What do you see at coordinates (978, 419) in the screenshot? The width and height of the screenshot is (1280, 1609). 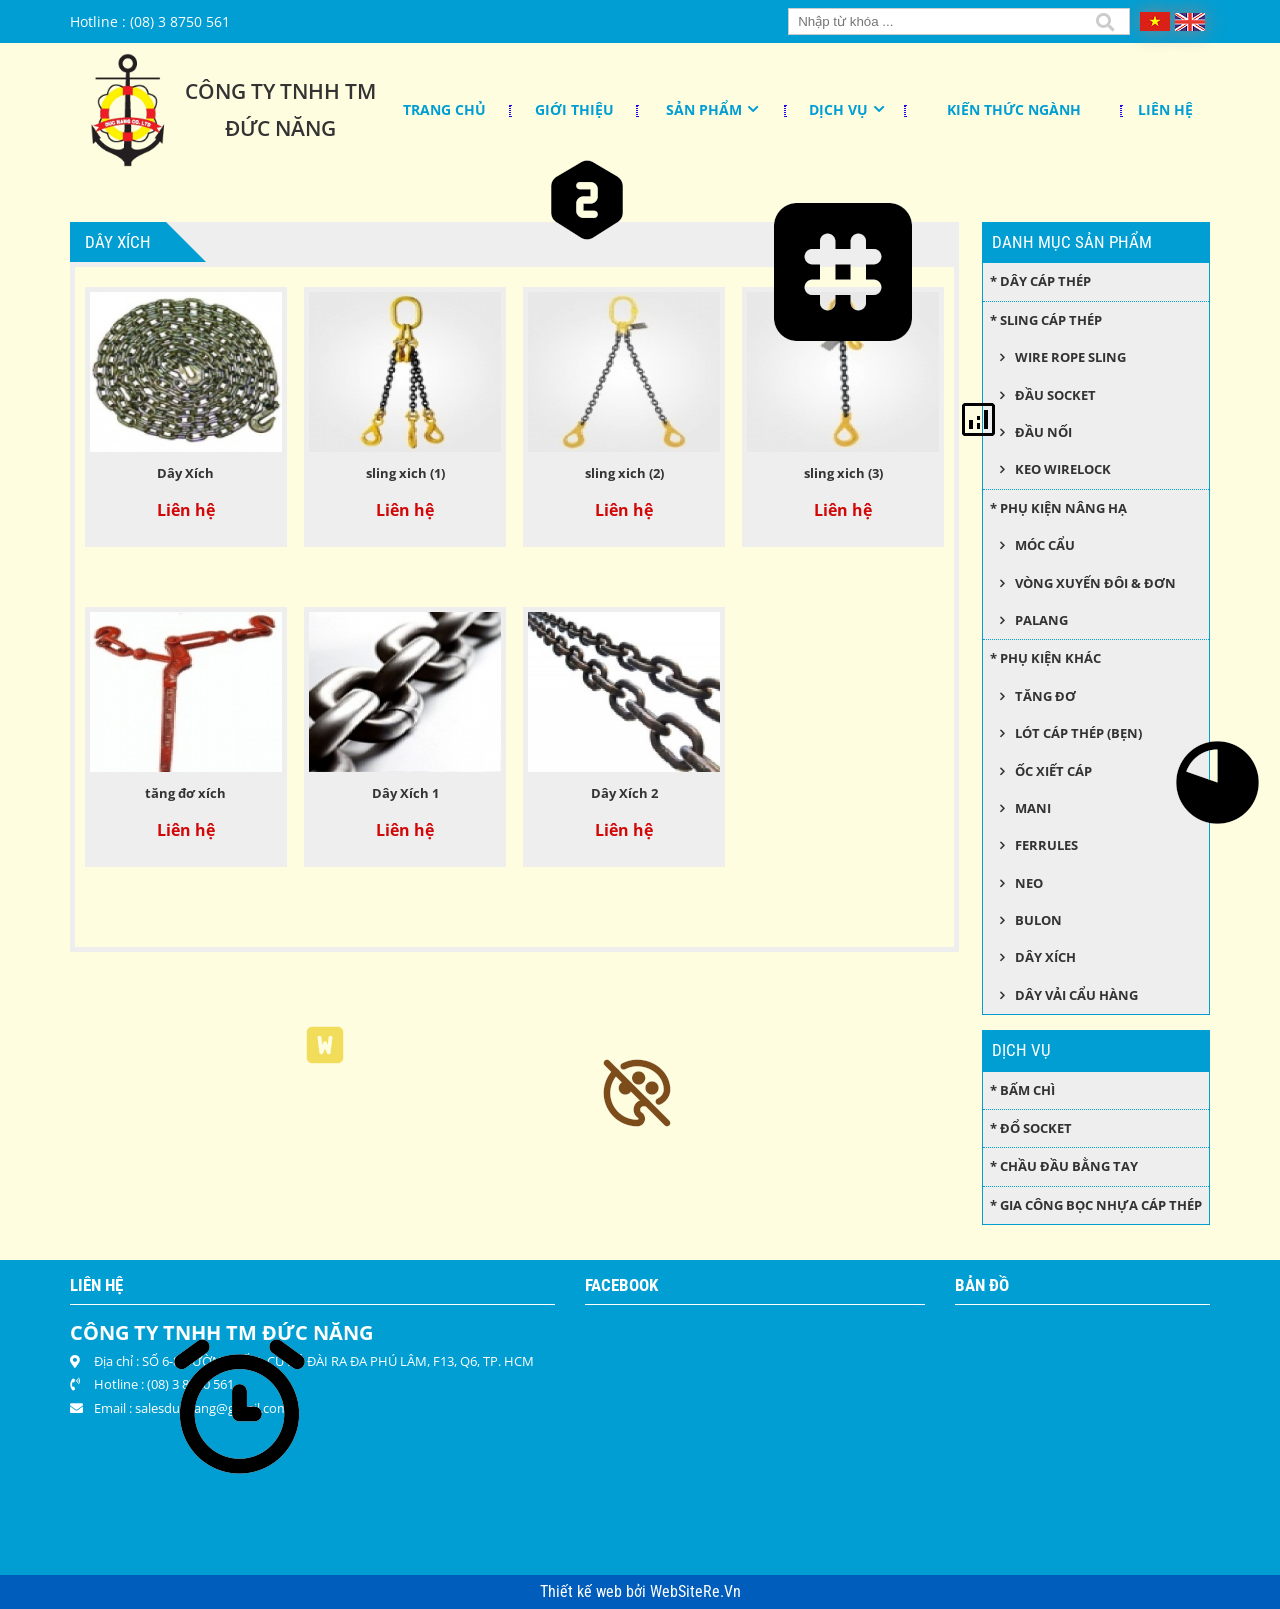 I see `view analytics and statistics` at bounding box center [978, 419].